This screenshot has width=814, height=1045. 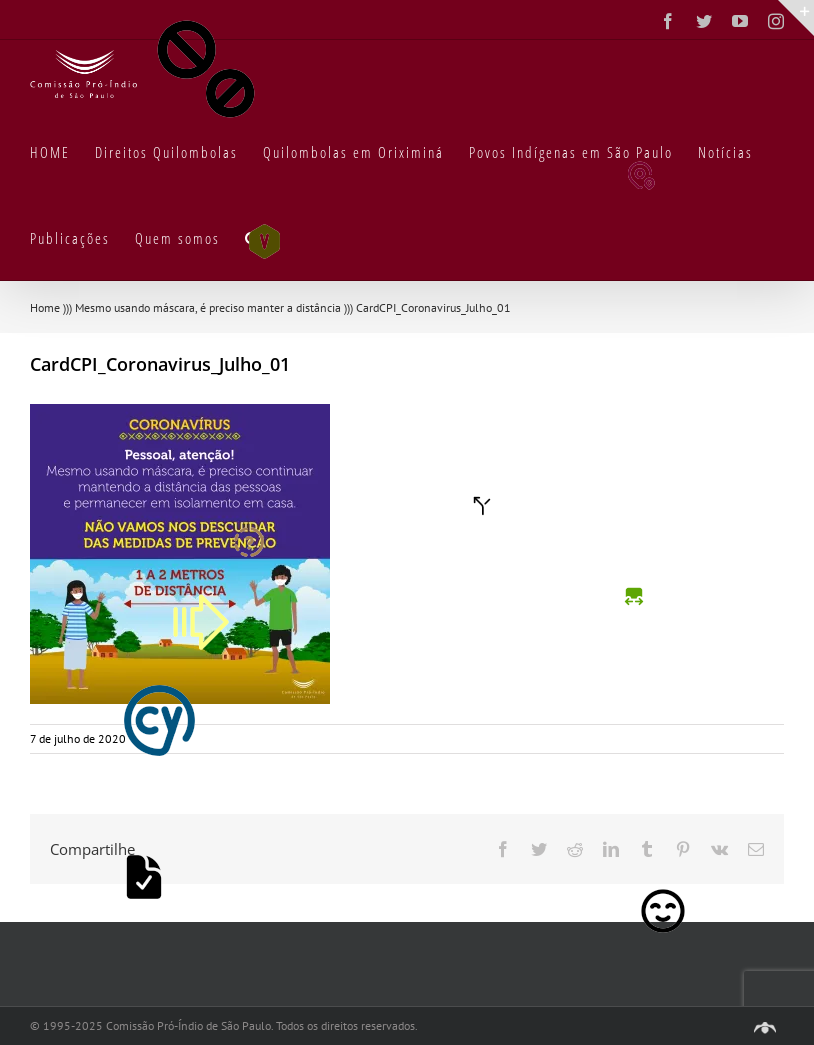 What do you see at coordinates (249, 542) in the screenshot?
I see `view help for current progress status` at bounding box center [249, 542].